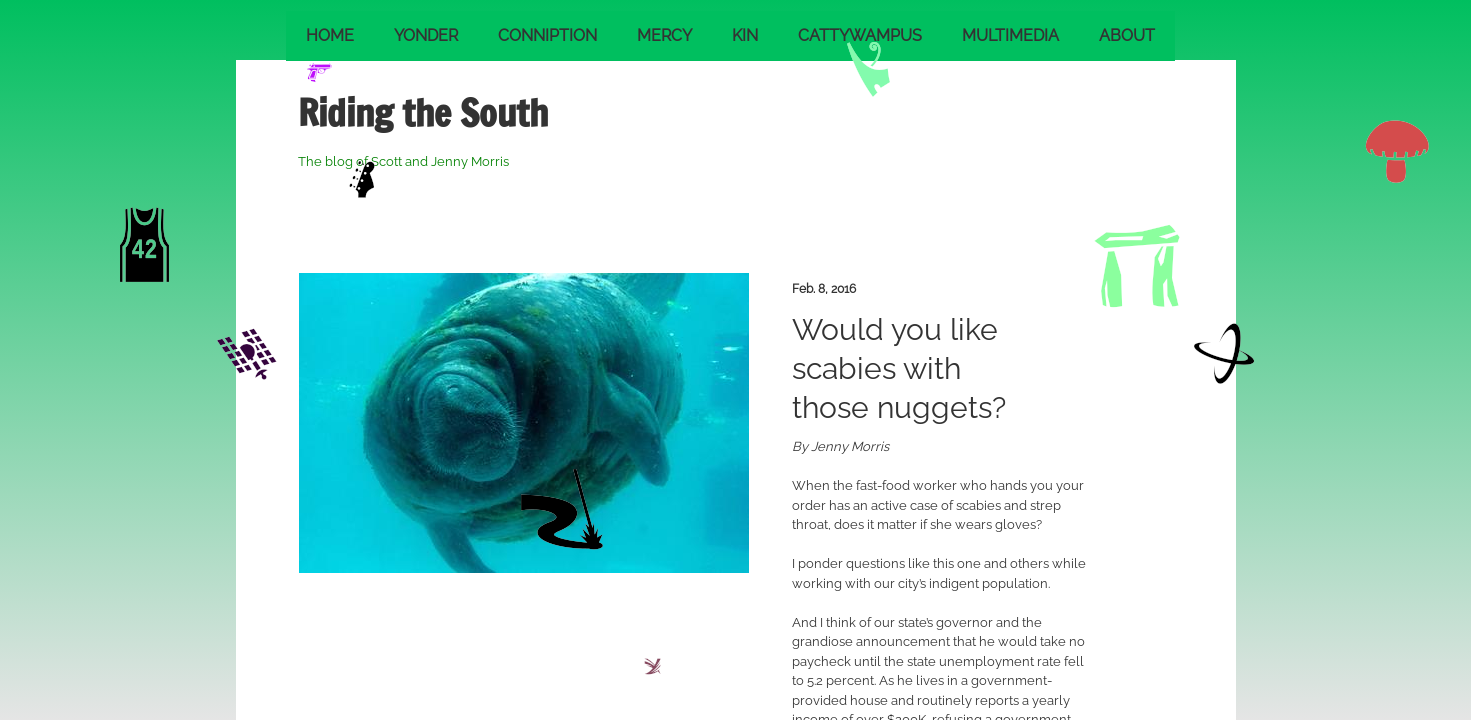  Describe the element at coordinates (362, 179) in the screenshot. I see `access bass guitar or music settings` at that location.